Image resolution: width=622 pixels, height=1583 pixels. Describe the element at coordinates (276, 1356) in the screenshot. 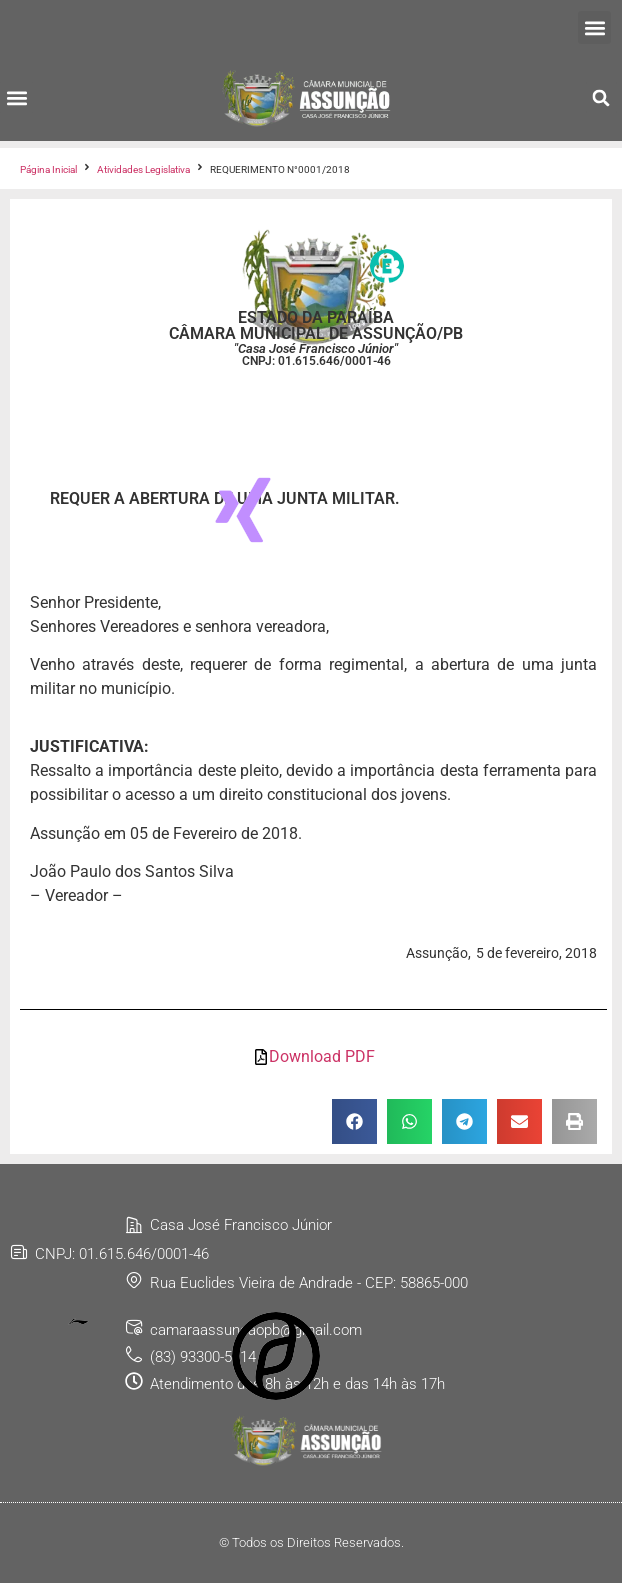

I see `yandex cloud platform logo` at that location.